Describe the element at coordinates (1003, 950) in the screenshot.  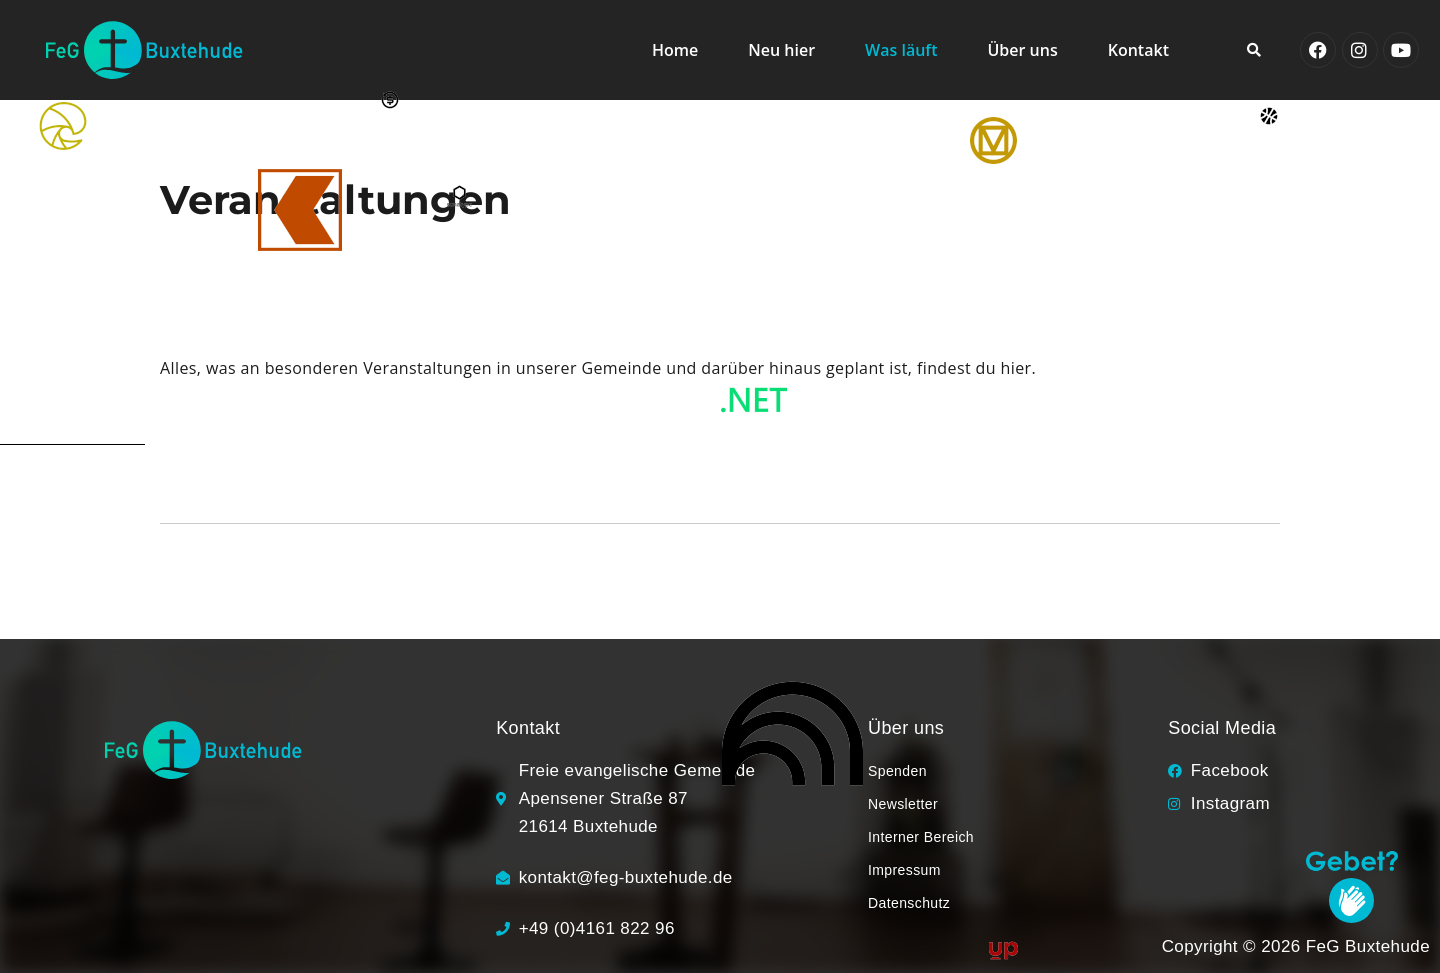
I see `visit the Uplabs design resources website` at that location.